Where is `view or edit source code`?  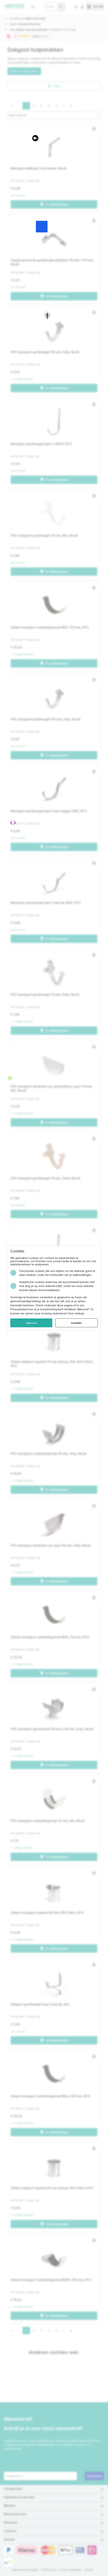 view or edit source code is located at coordinates (13, 823).